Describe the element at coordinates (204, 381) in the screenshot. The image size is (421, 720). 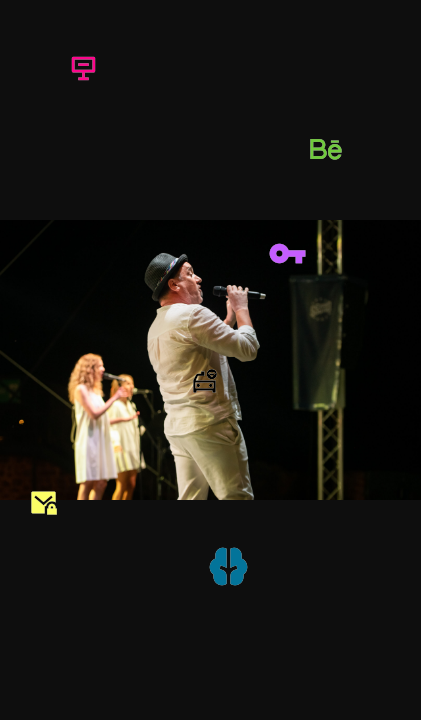
I see `taxi or rideshare with wifi available` at that location.